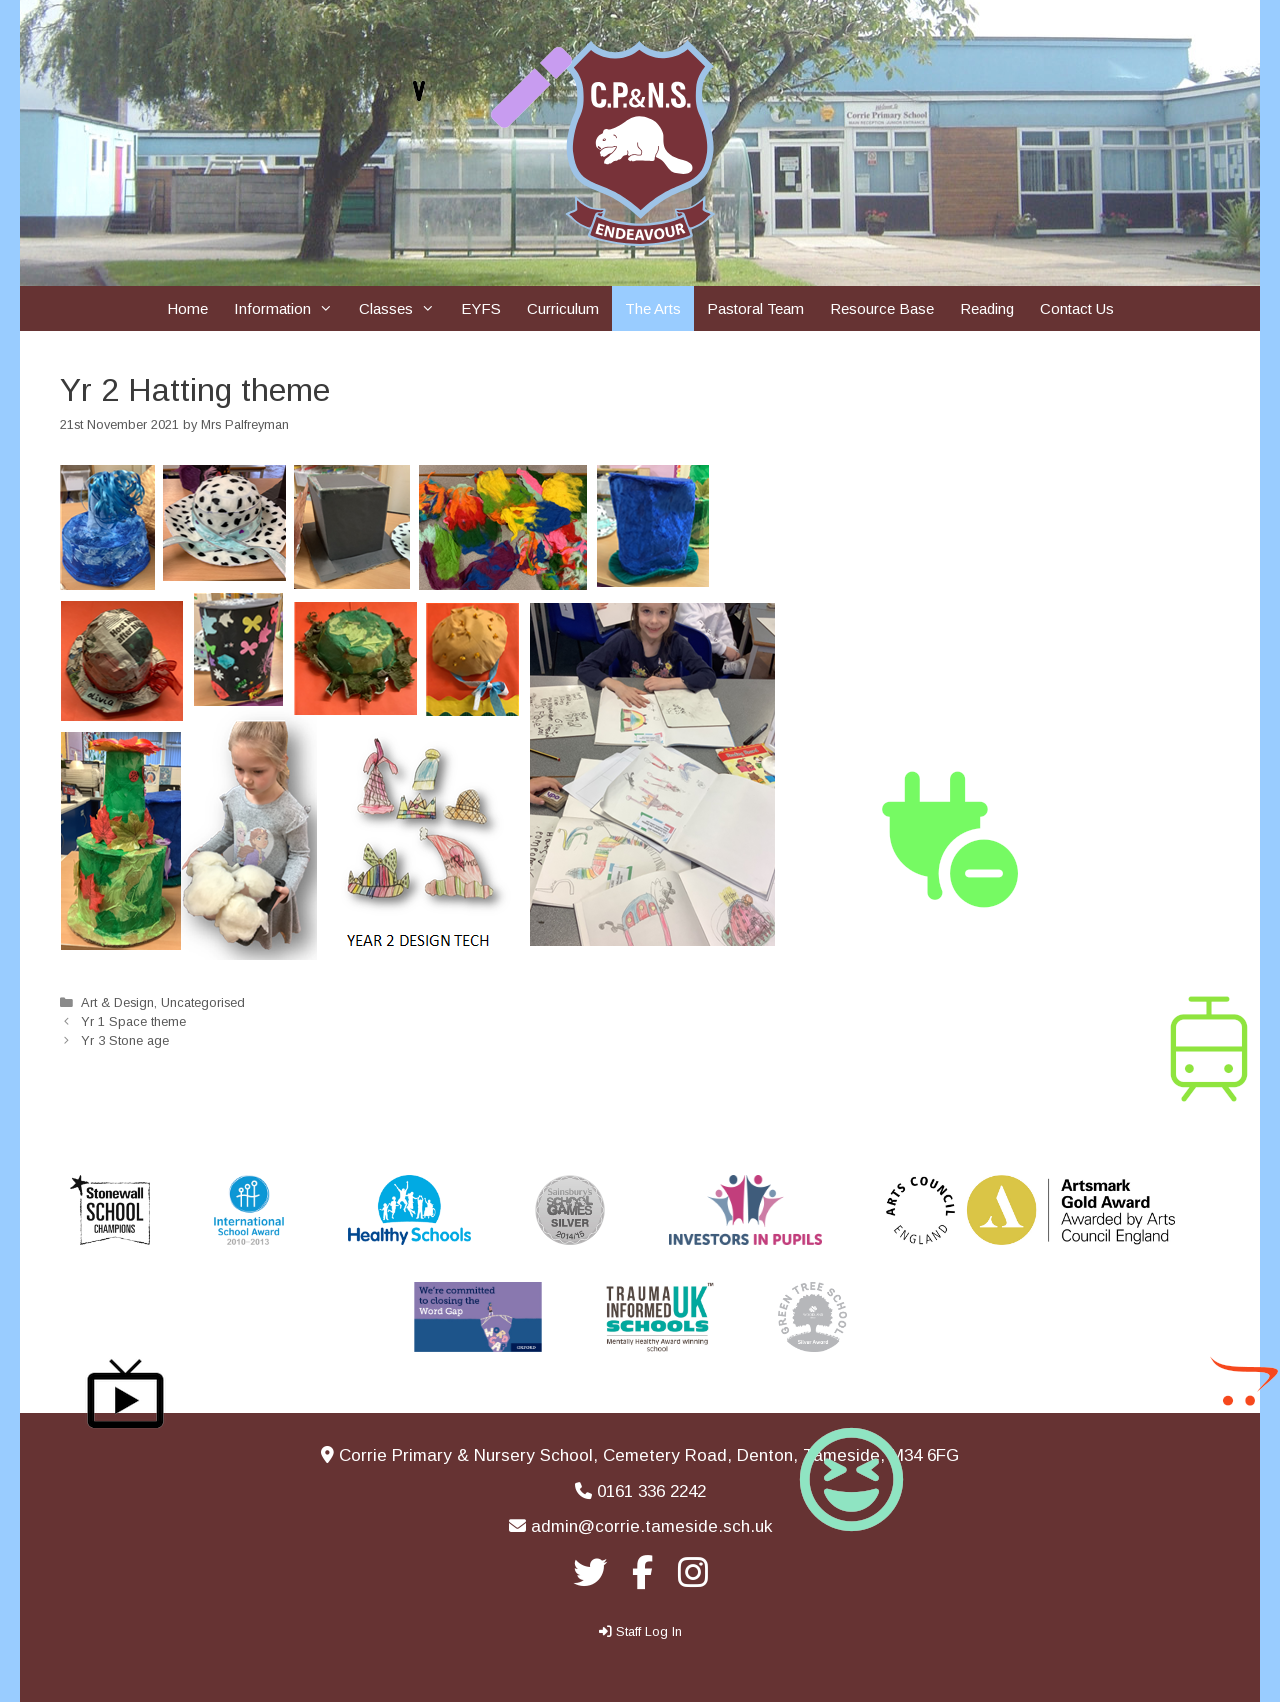 This screenshot has width=1280, height=1702. What do you see at coordinates (1244, 1381) in the screenshot?
I see `visit the OpenCart e-commerce platform` at bounding box center [1244, 1381].